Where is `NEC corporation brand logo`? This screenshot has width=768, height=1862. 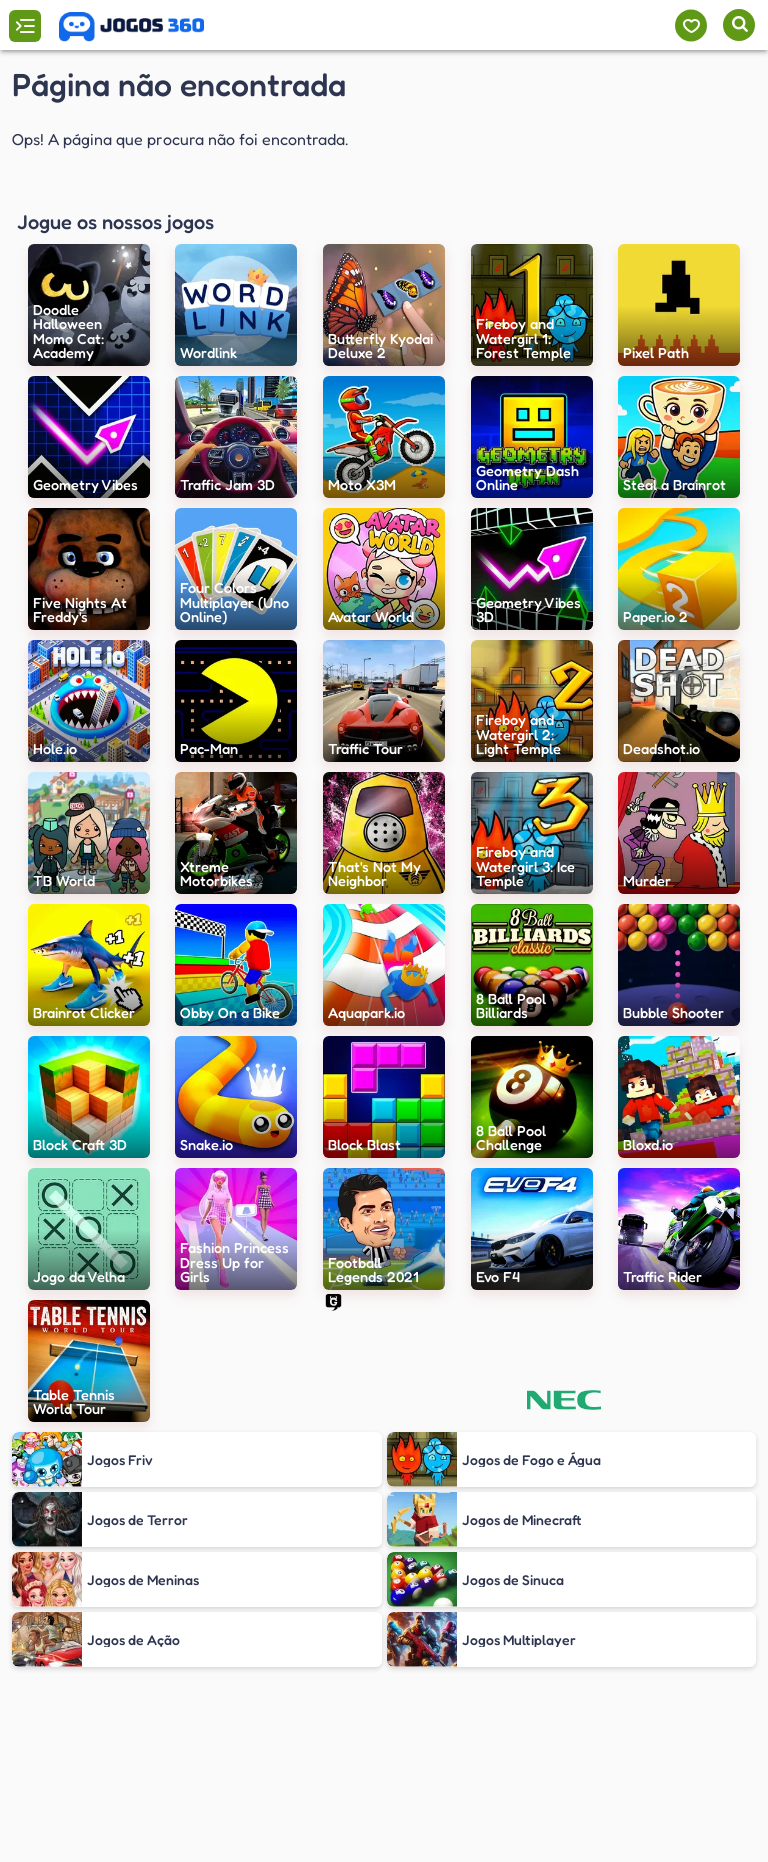
NEC corporation brand logo is located at coordinates (564, 1400).